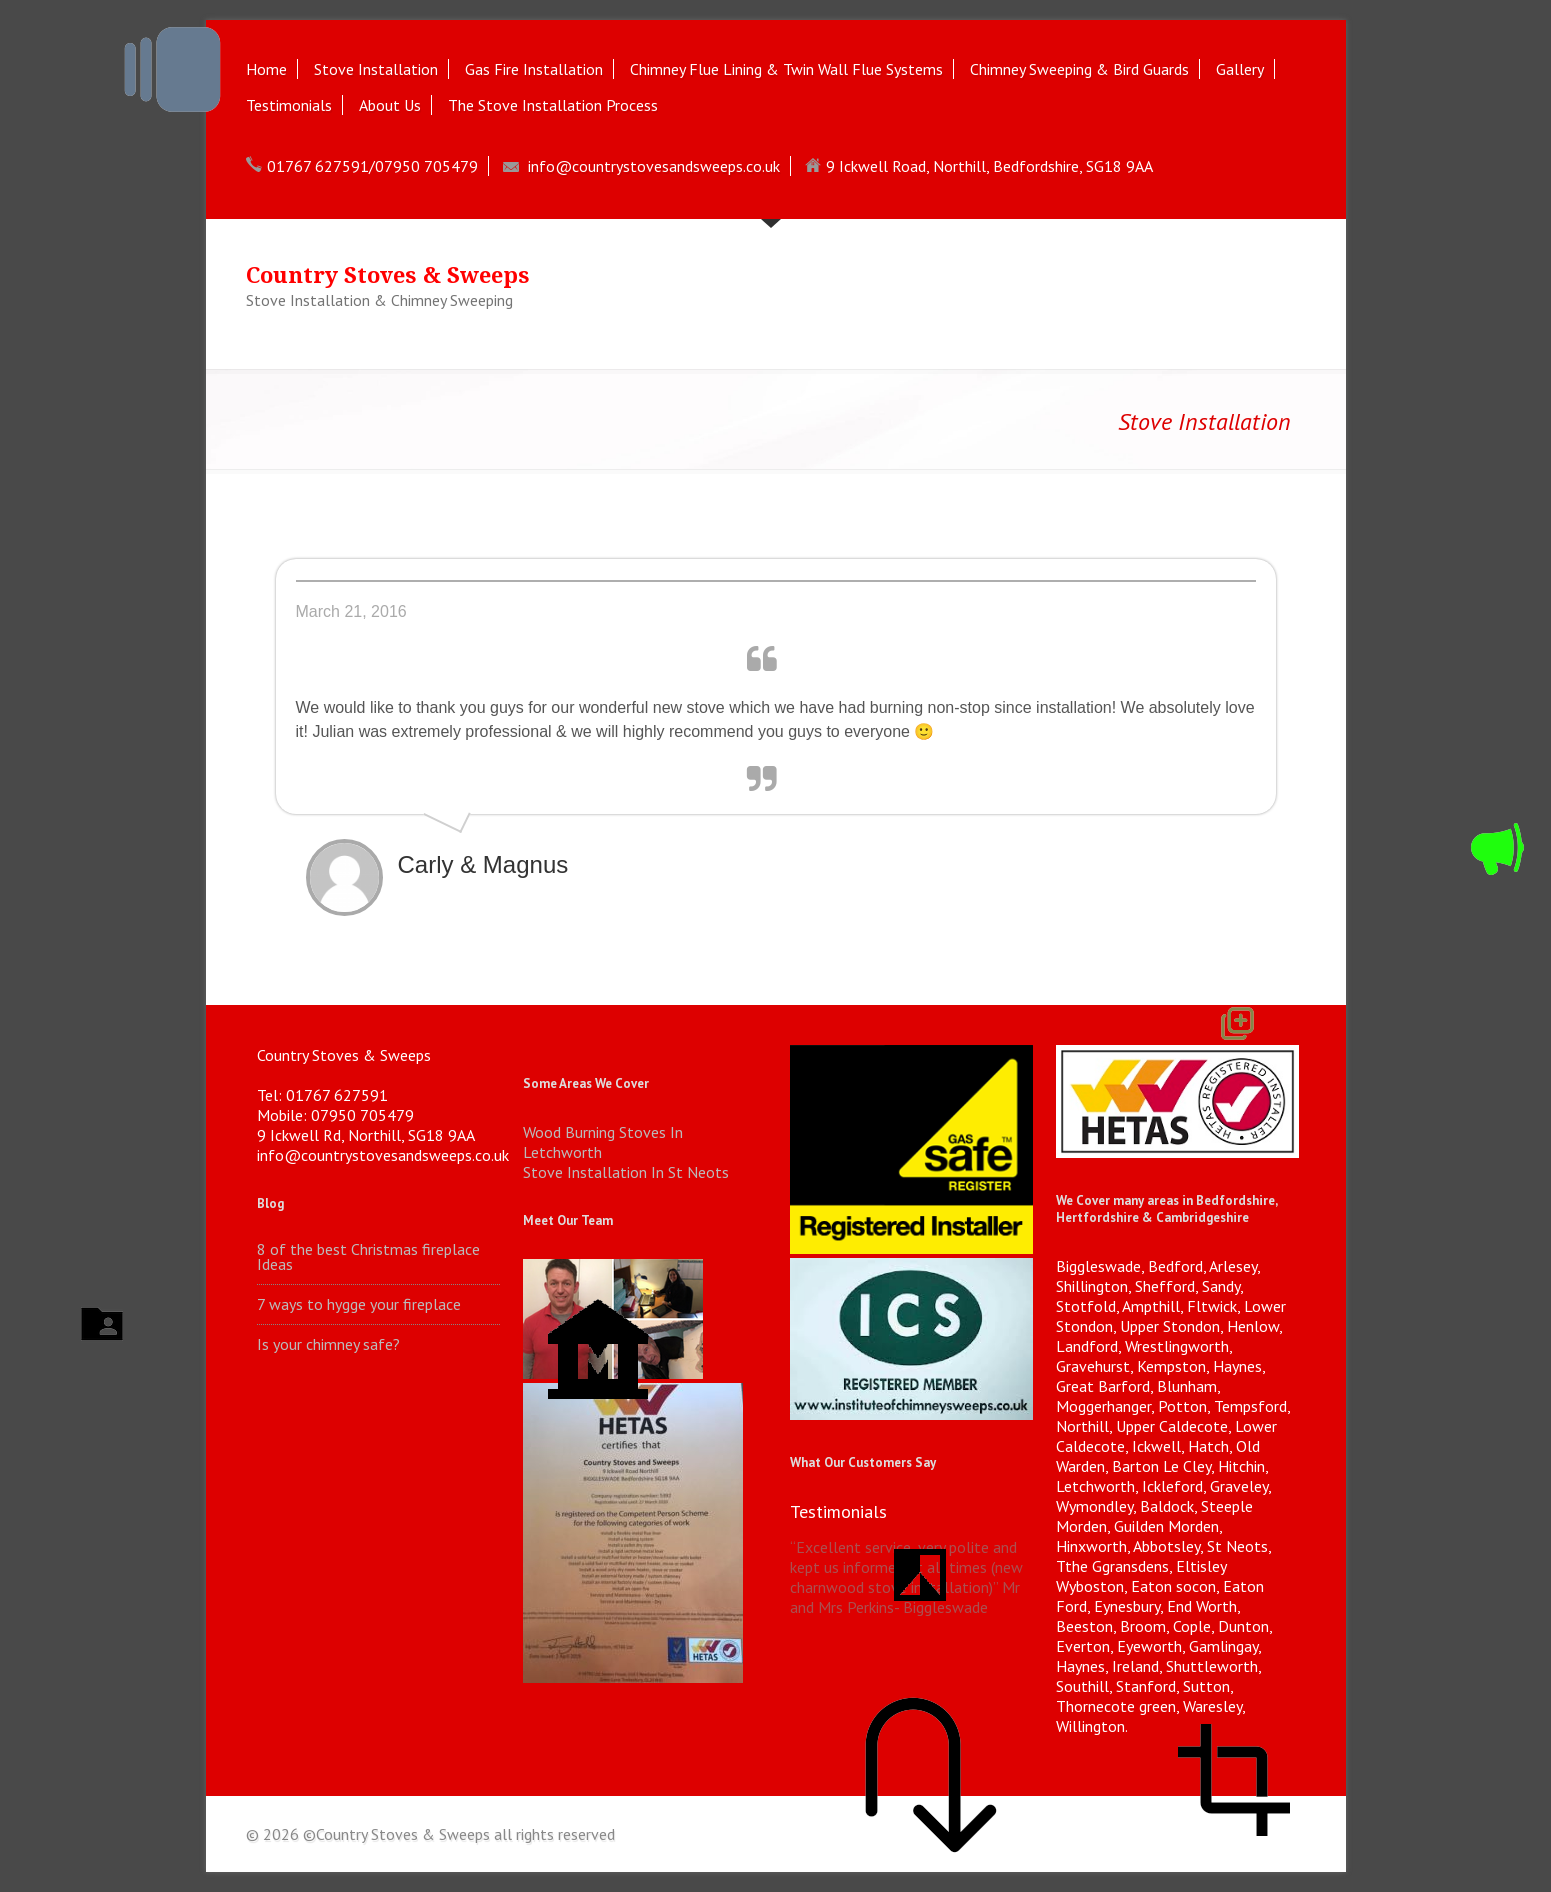 The image size is (1551, 1892). I want to click on crop an image or photo, so click(1234, 1780).